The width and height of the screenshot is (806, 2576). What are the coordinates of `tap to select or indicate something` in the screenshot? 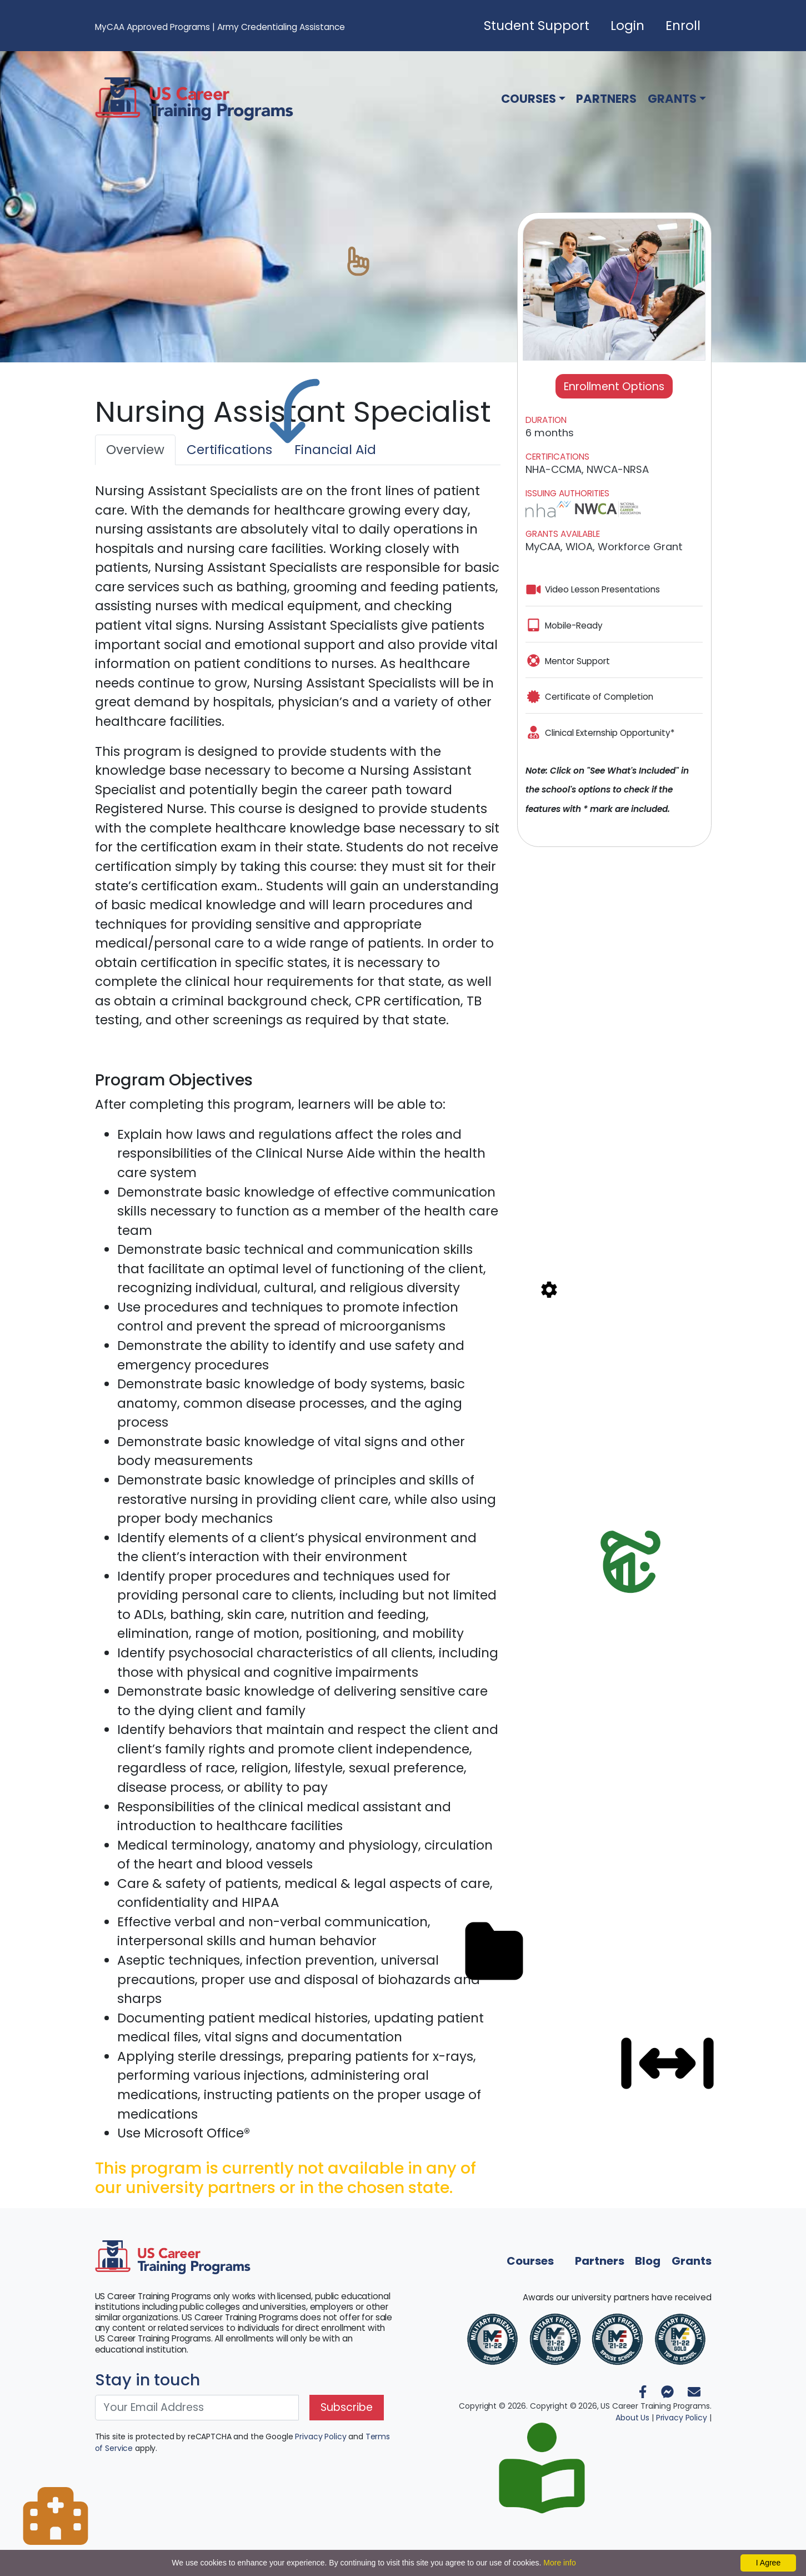 It's located at (358, 261).